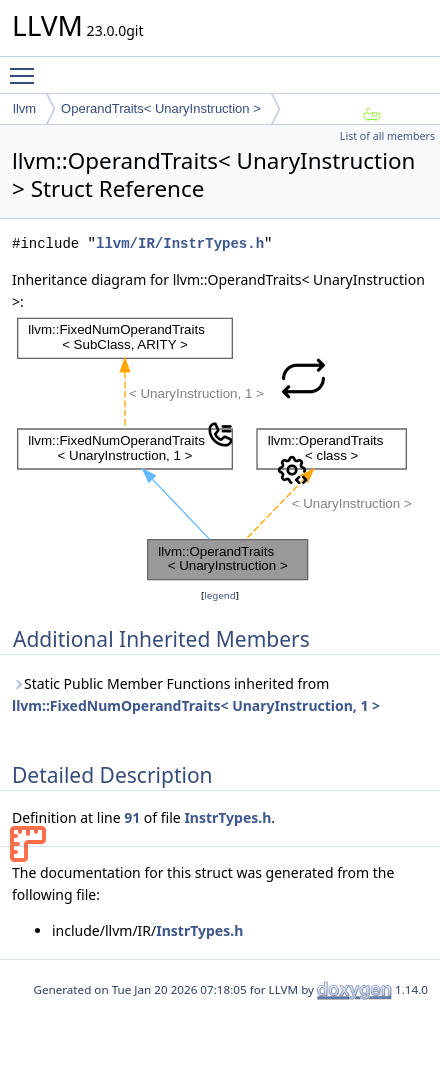 The image size is (440, 1078). What do you see at coordinates (292, 470) in the screenshot?
I see `access developer or code settings` at bounding box center [292, 470].